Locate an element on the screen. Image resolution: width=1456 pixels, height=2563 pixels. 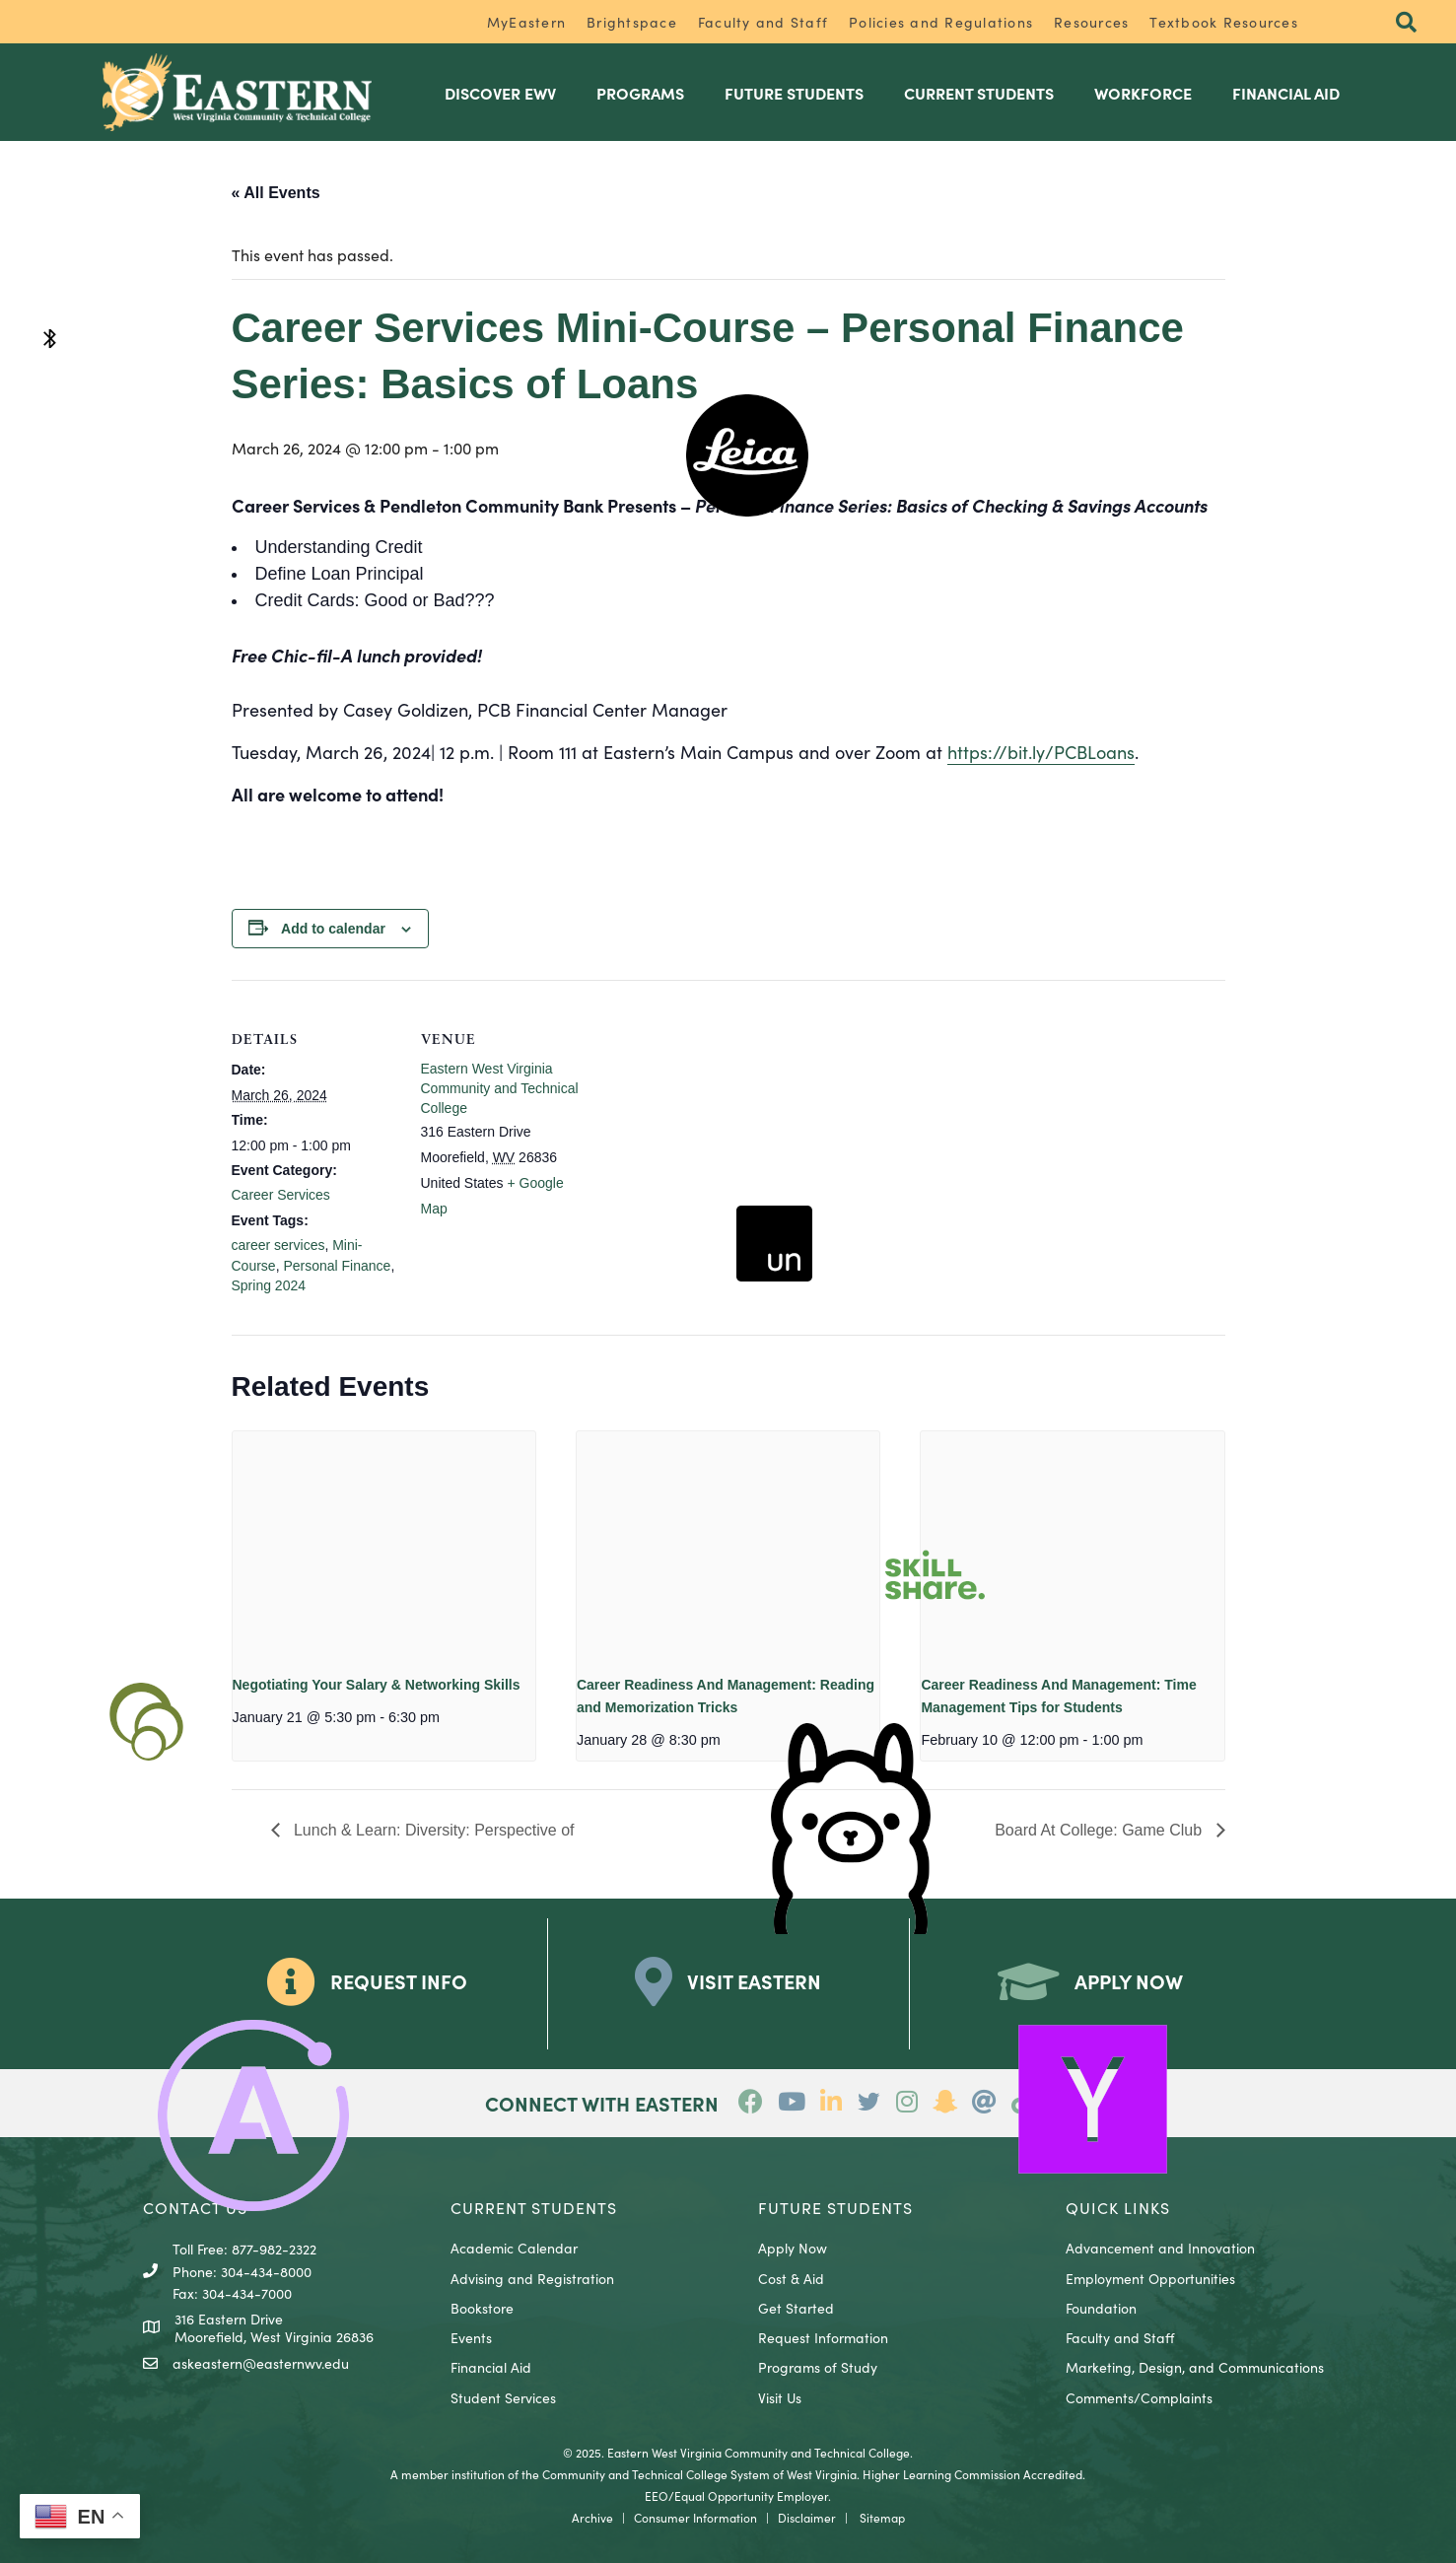
toggle bluetooth connectivity is located at coordinates (49, 338).